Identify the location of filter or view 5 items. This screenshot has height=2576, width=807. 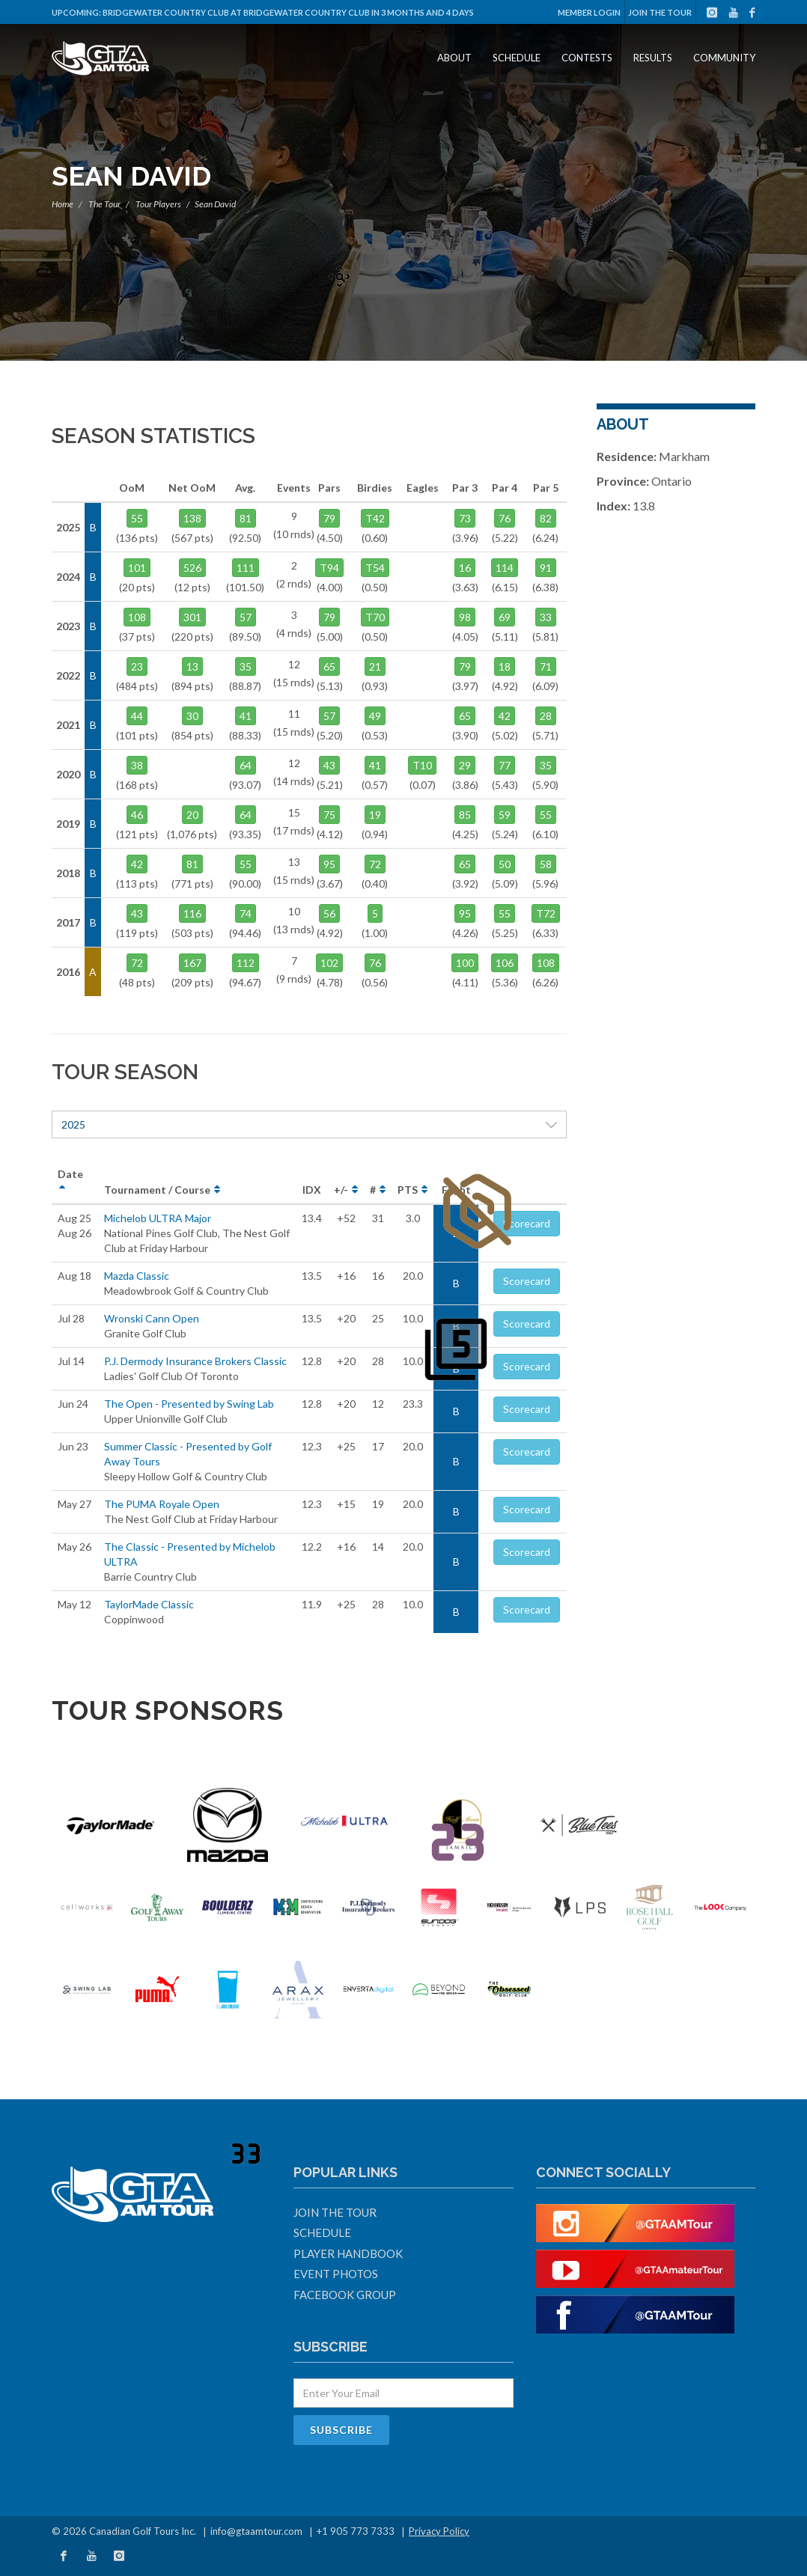
(456, 1349).